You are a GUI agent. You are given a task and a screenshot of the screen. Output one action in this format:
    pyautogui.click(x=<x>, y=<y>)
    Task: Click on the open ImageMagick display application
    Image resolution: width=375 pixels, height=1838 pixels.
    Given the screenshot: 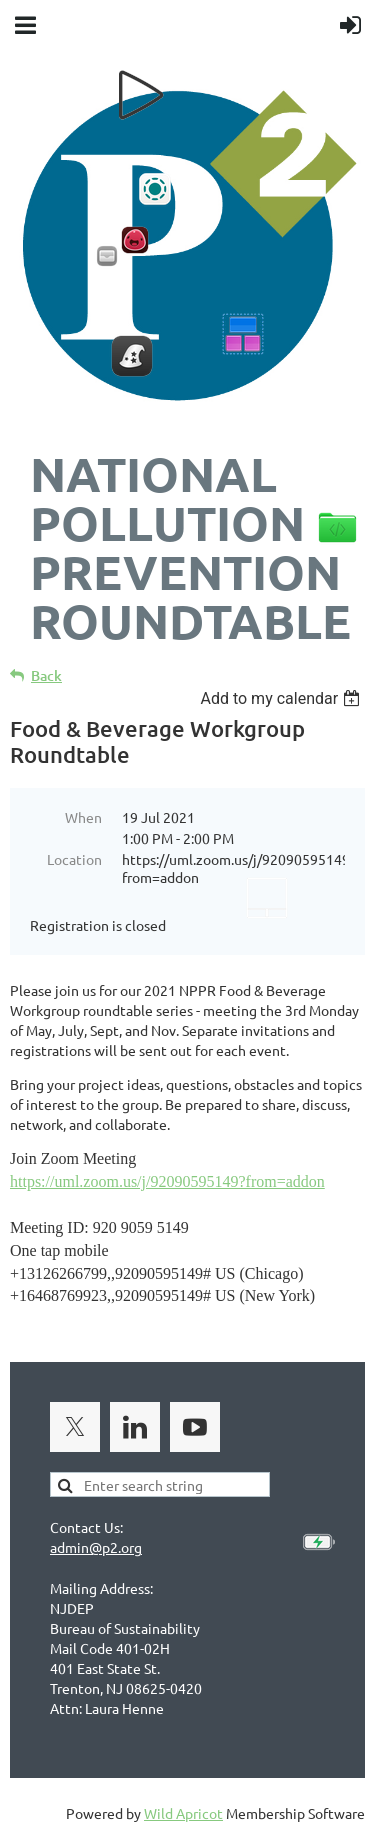 What is the action you would take?
    pyautogui.click(x=132, y=356)
    